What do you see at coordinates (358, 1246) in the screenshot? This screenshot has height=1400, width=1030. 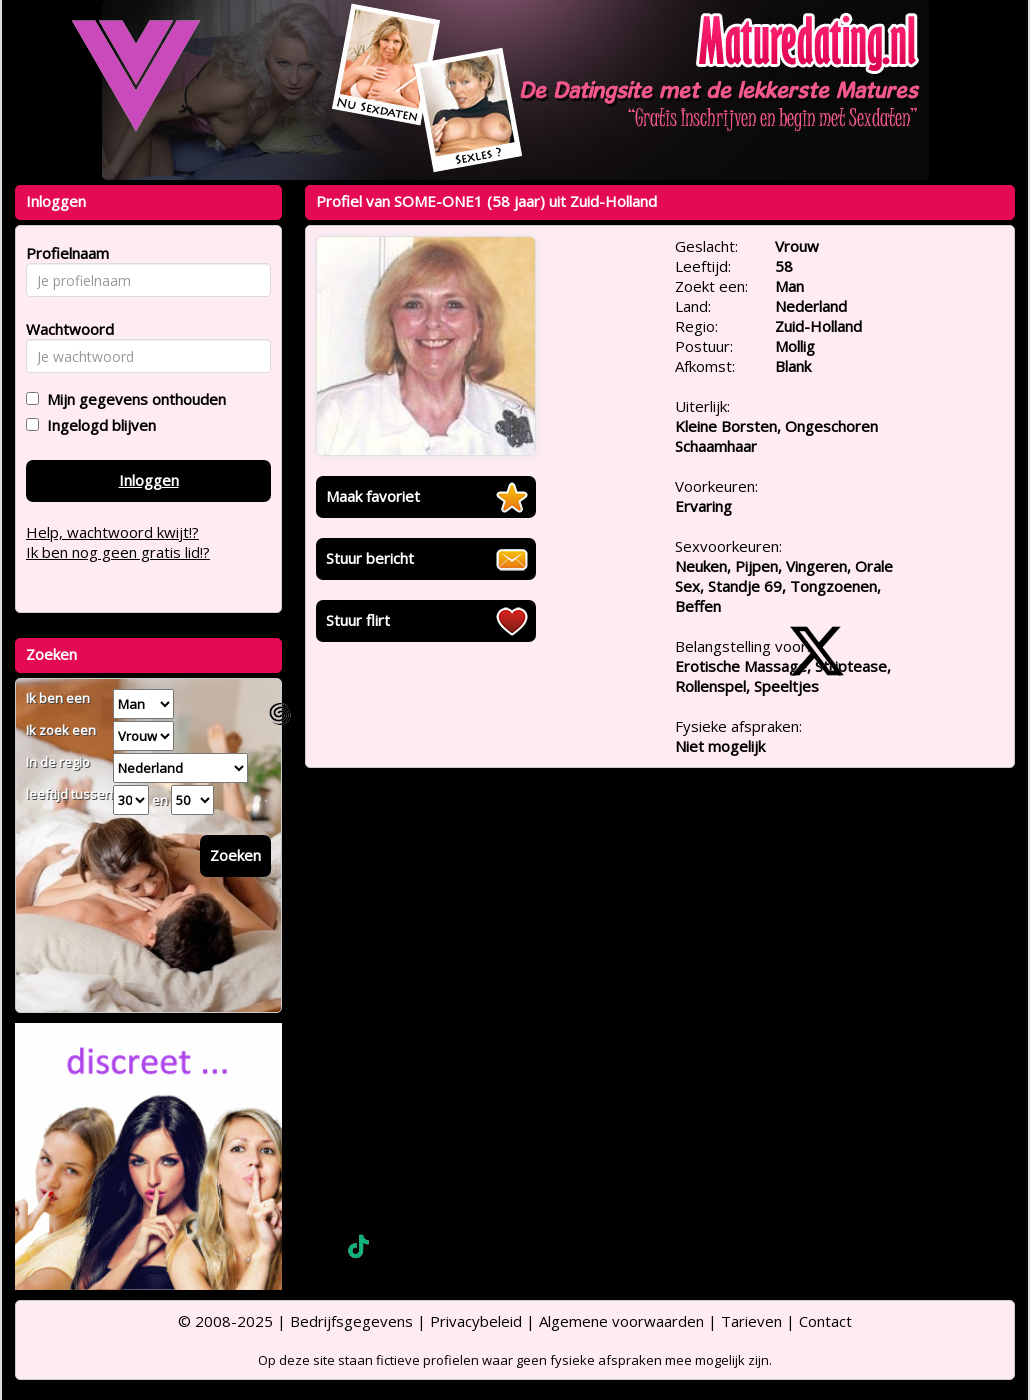 I see `open tiktok app` at bounding box center [358, 1246].